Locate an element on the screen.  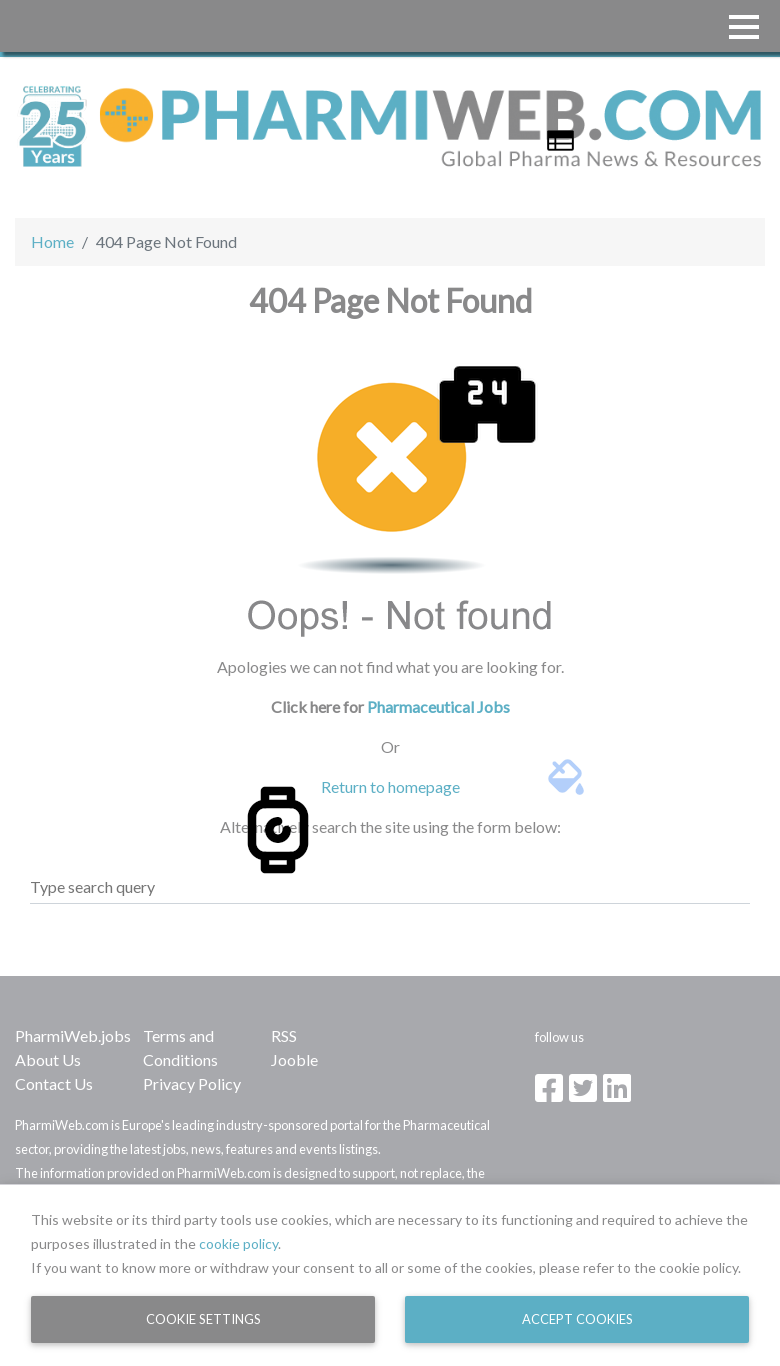
fill an area with color is located at coordinates (565, 776).